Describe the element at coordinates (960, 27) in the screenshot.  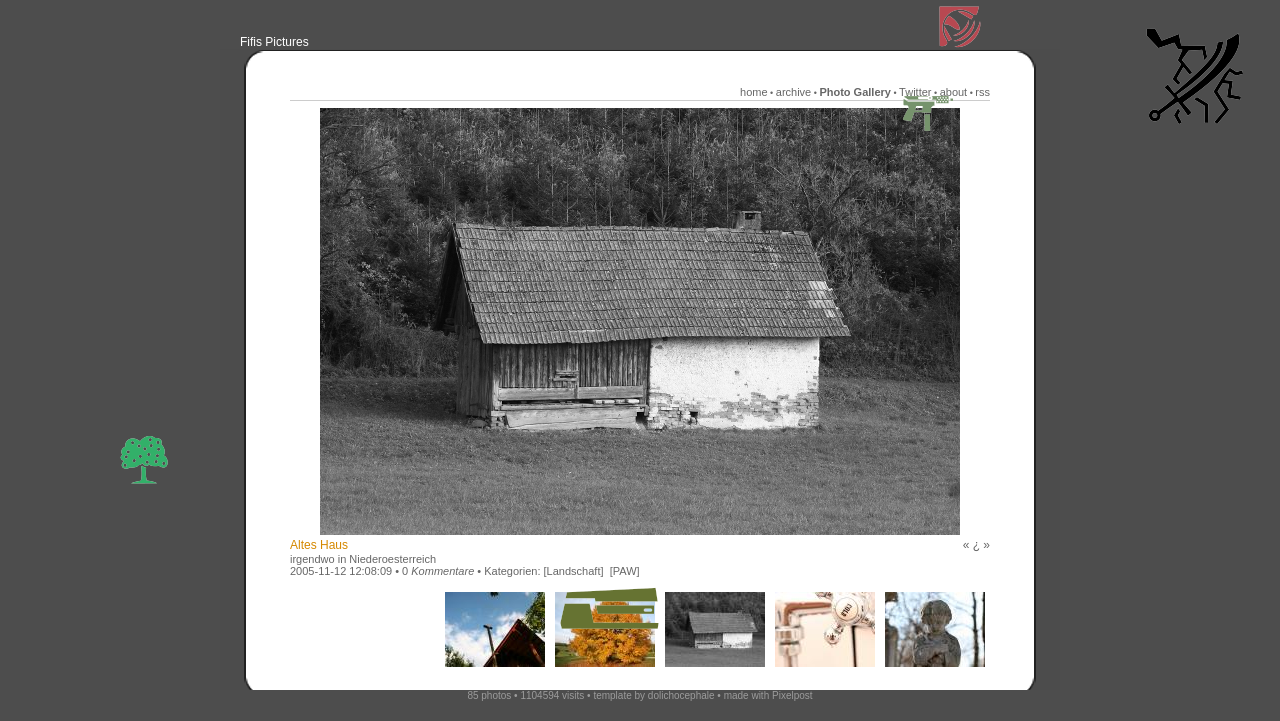
I see `activate voice command or shout ability` at that location.